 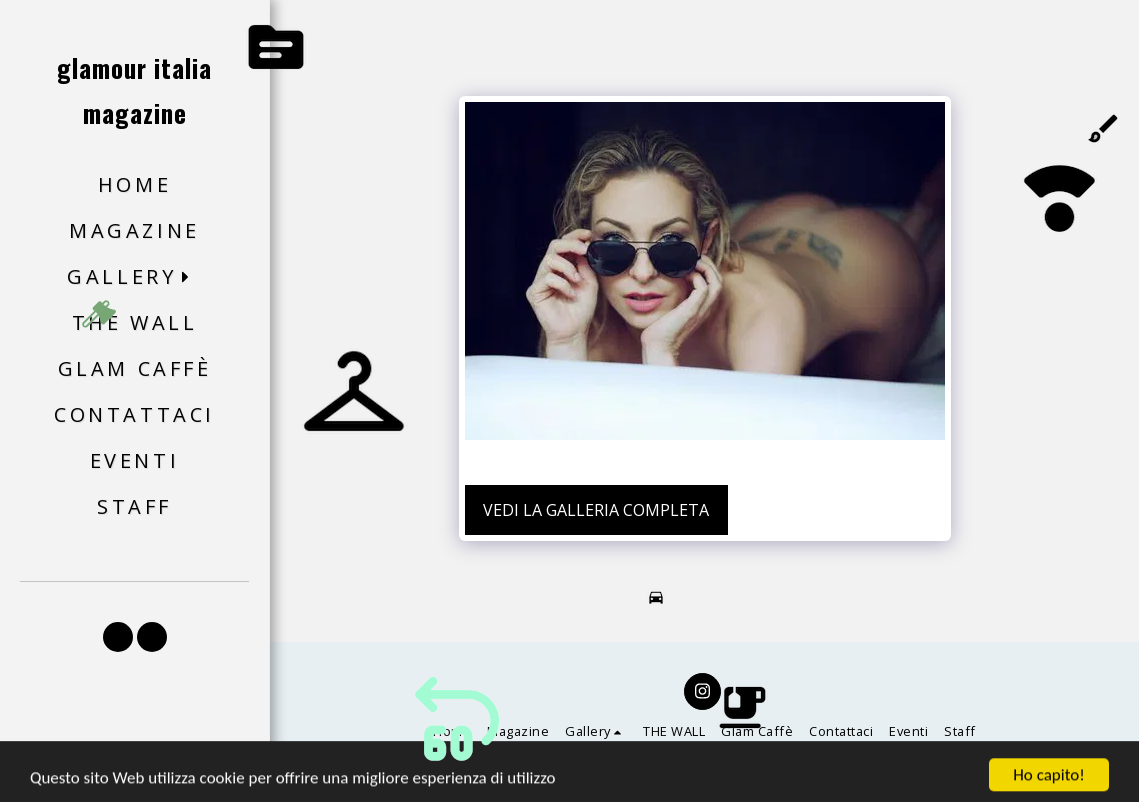 What do you see at coordinates (1103, 128) in the screenshot?
I see `access drawing or painting tools` at bounding box center [1103, 128].